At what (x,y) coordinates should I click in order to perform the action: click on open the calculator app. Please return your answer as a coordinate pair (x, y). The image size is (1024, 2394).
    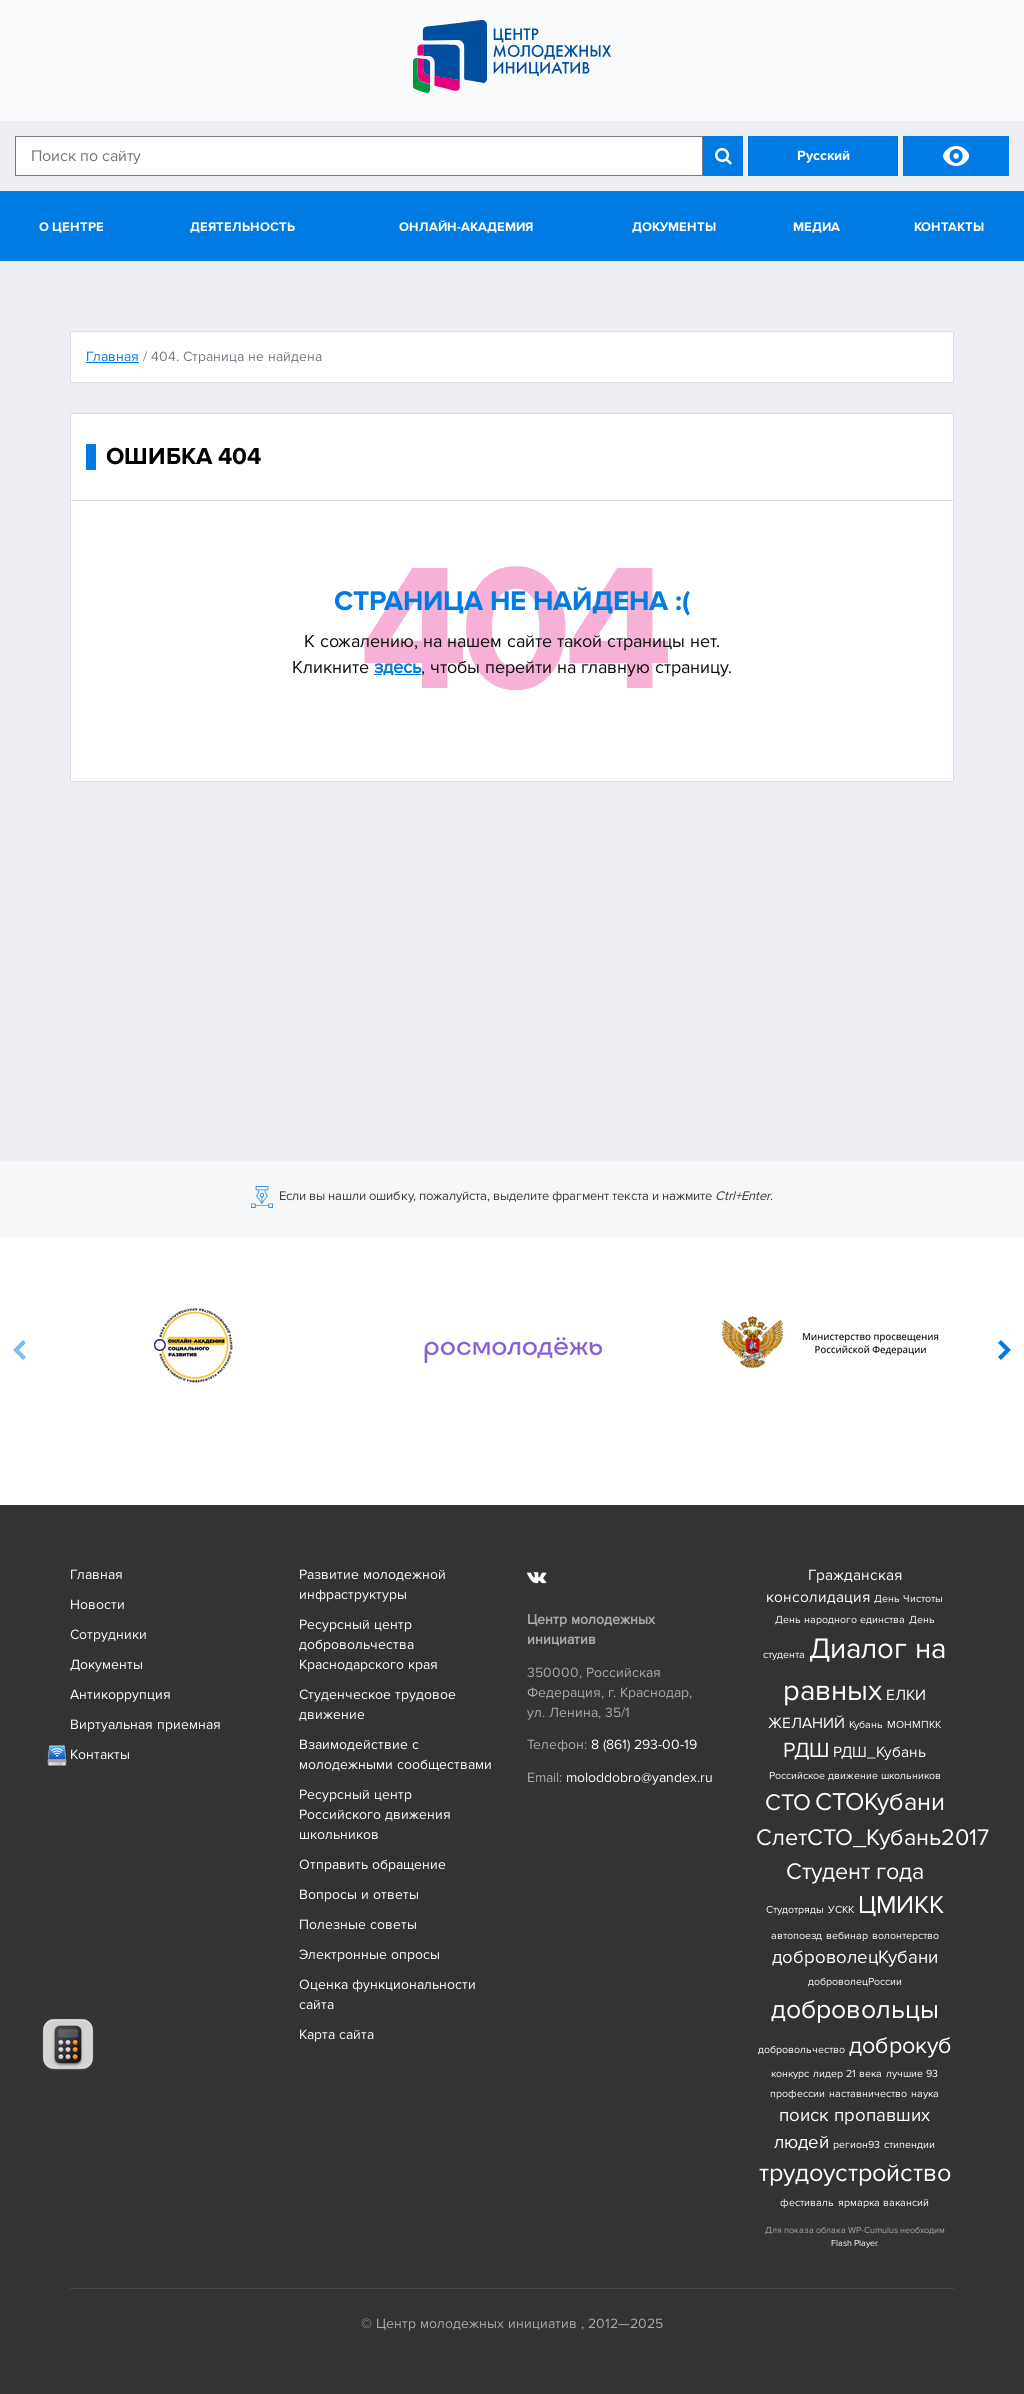
    Looking at the image, I should click on (68, 2044).